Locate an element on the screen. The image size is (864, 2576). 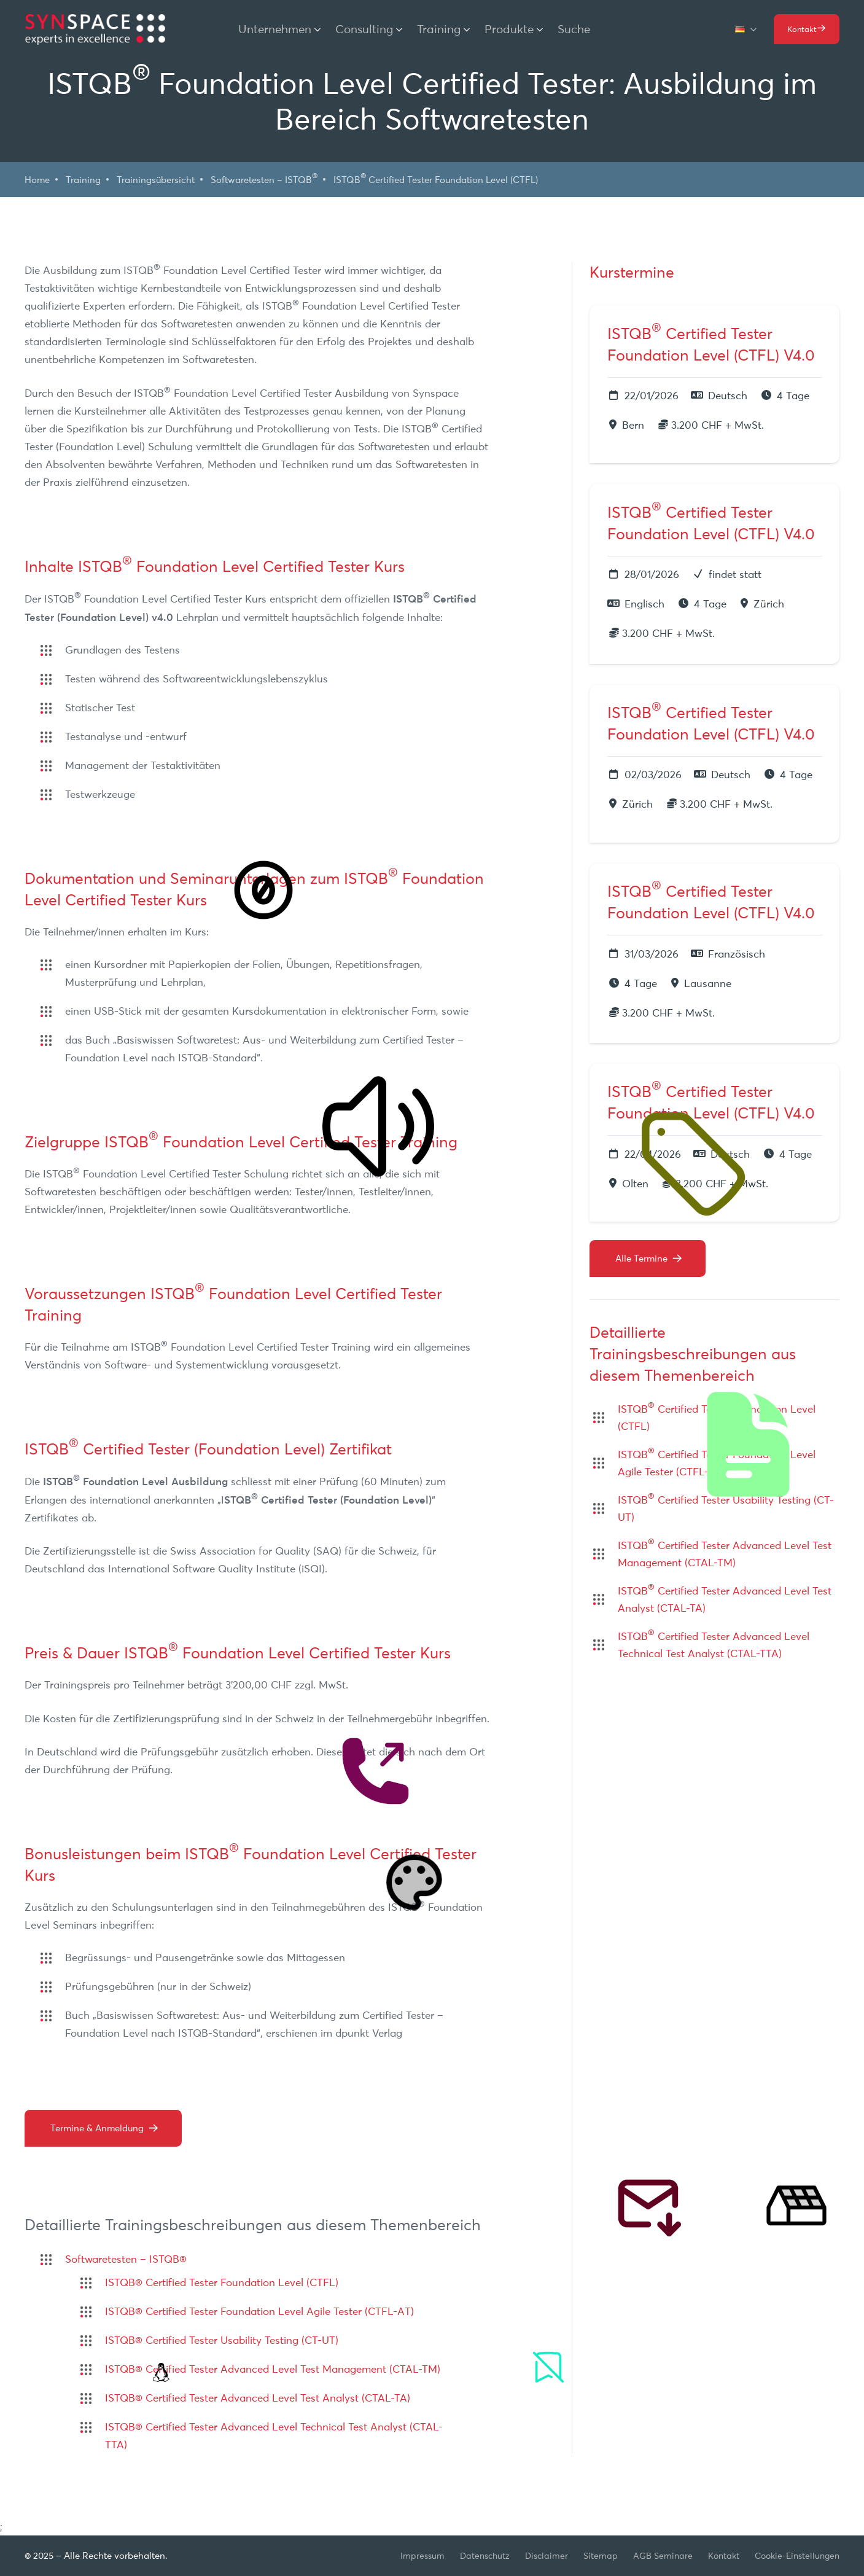
view document details is located at coordinates (748, 1444).